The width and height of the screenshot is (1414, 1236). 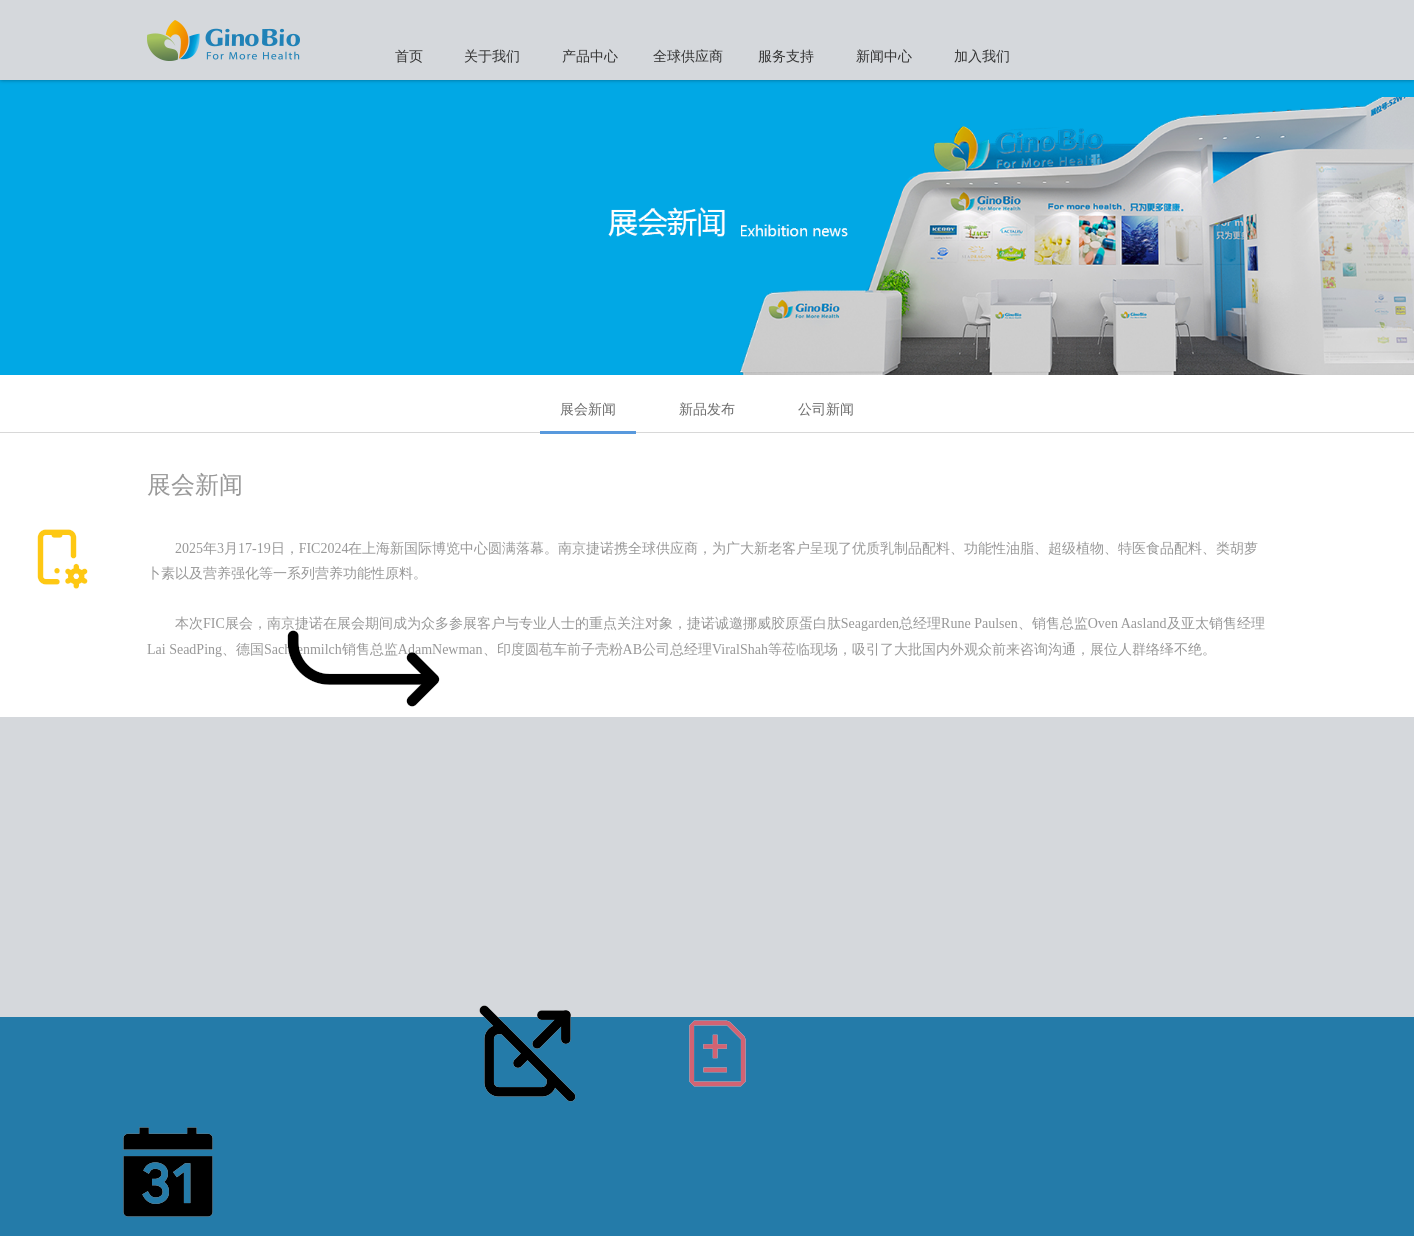 I want to click on view calendar or schedule, so click(x=168, y=1172).